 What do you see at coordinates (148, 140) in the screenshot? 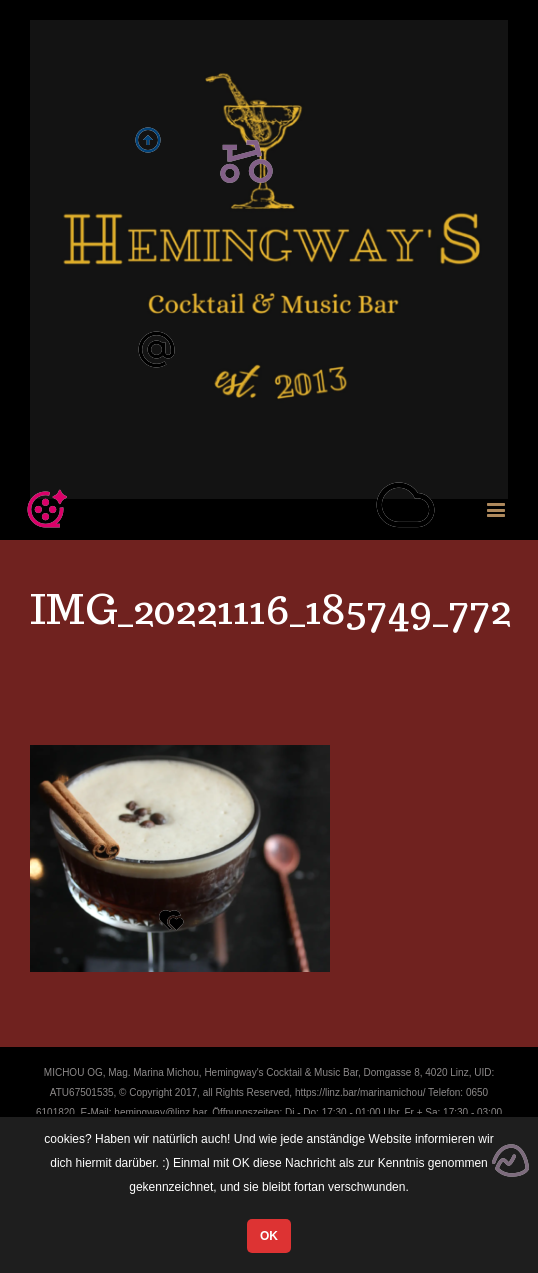
I see `scroll to top of page` at bounding box center [148, 140].